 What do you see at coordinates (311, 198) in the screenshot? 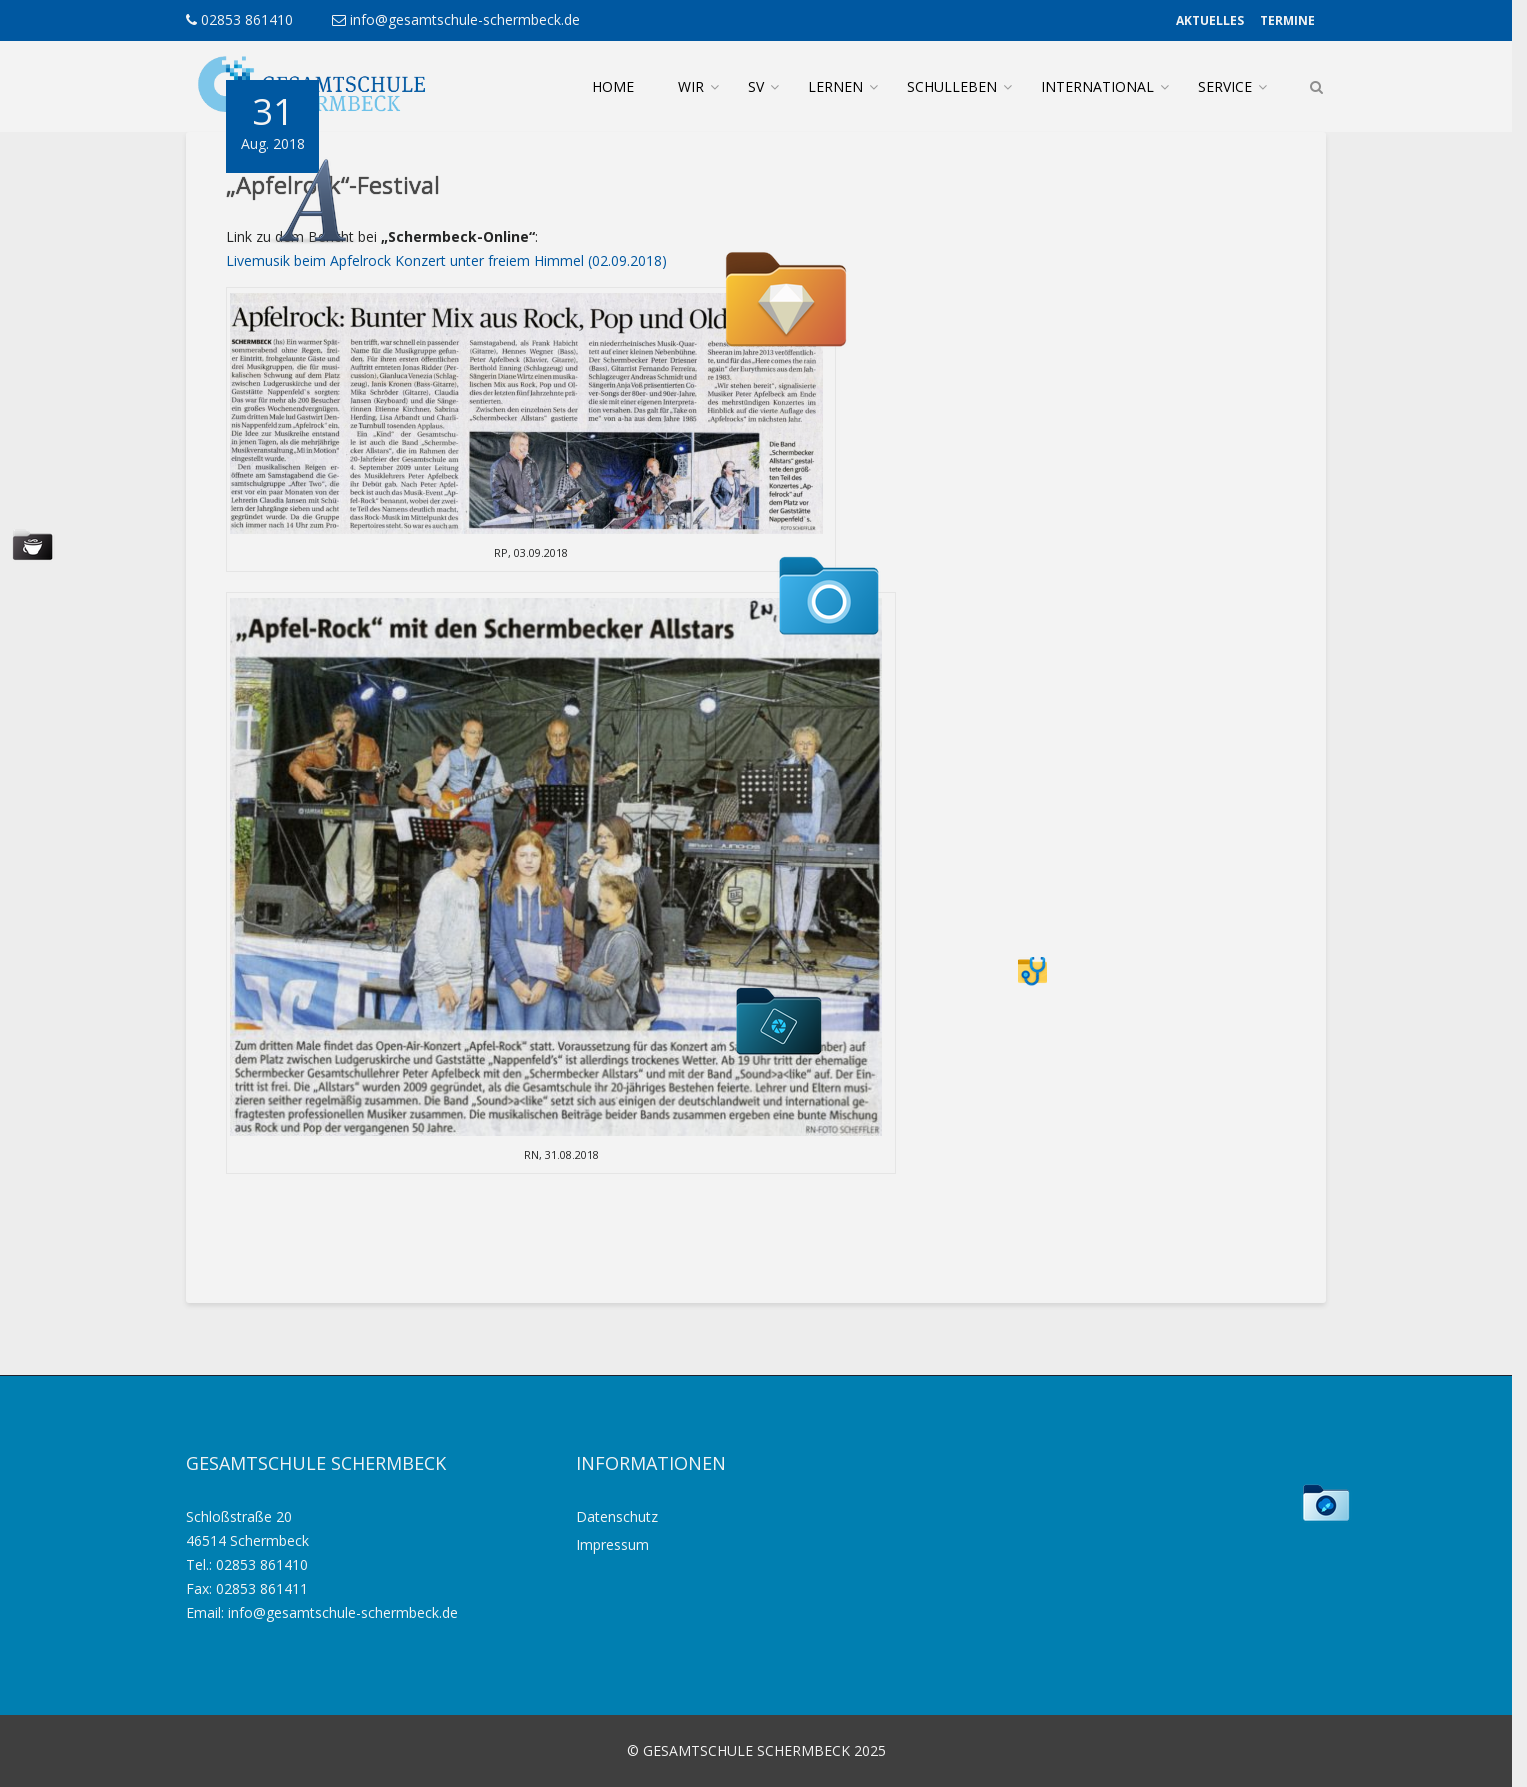
I see `access font settings and typography preferences` at bounding box center [311, 198].